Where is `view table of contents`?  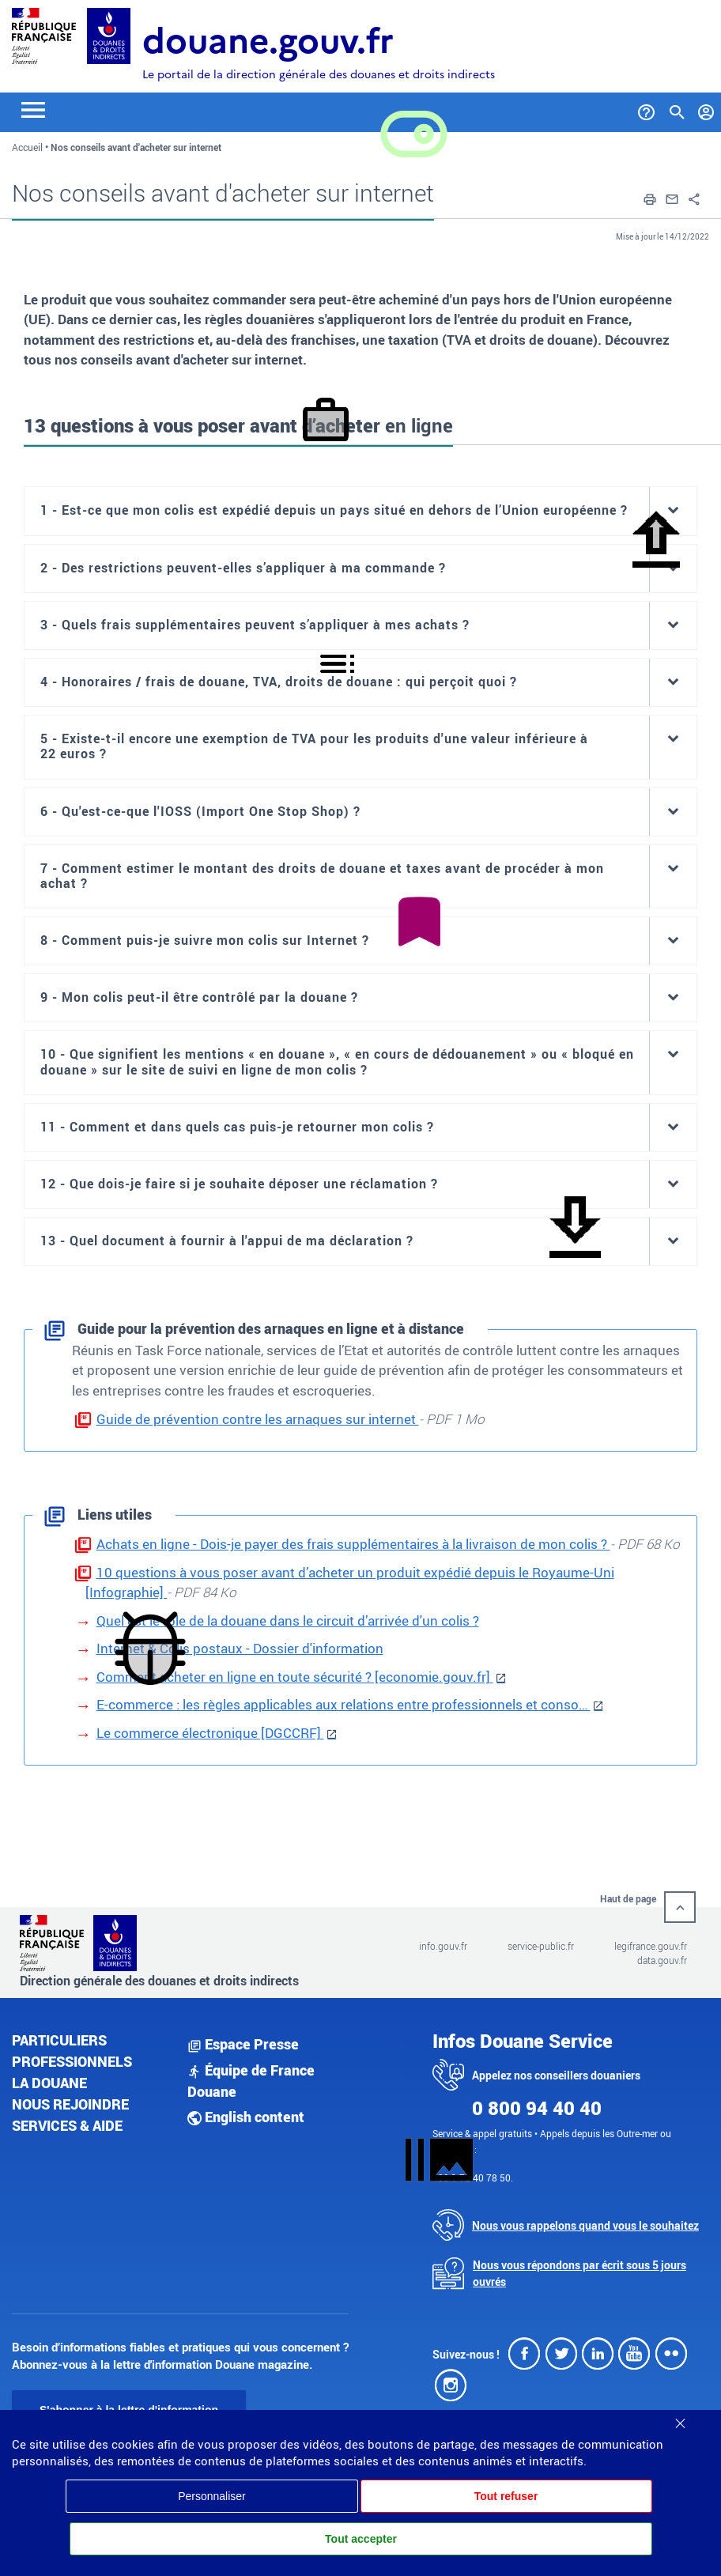
view table of contents is located at coordinates (337, 663).